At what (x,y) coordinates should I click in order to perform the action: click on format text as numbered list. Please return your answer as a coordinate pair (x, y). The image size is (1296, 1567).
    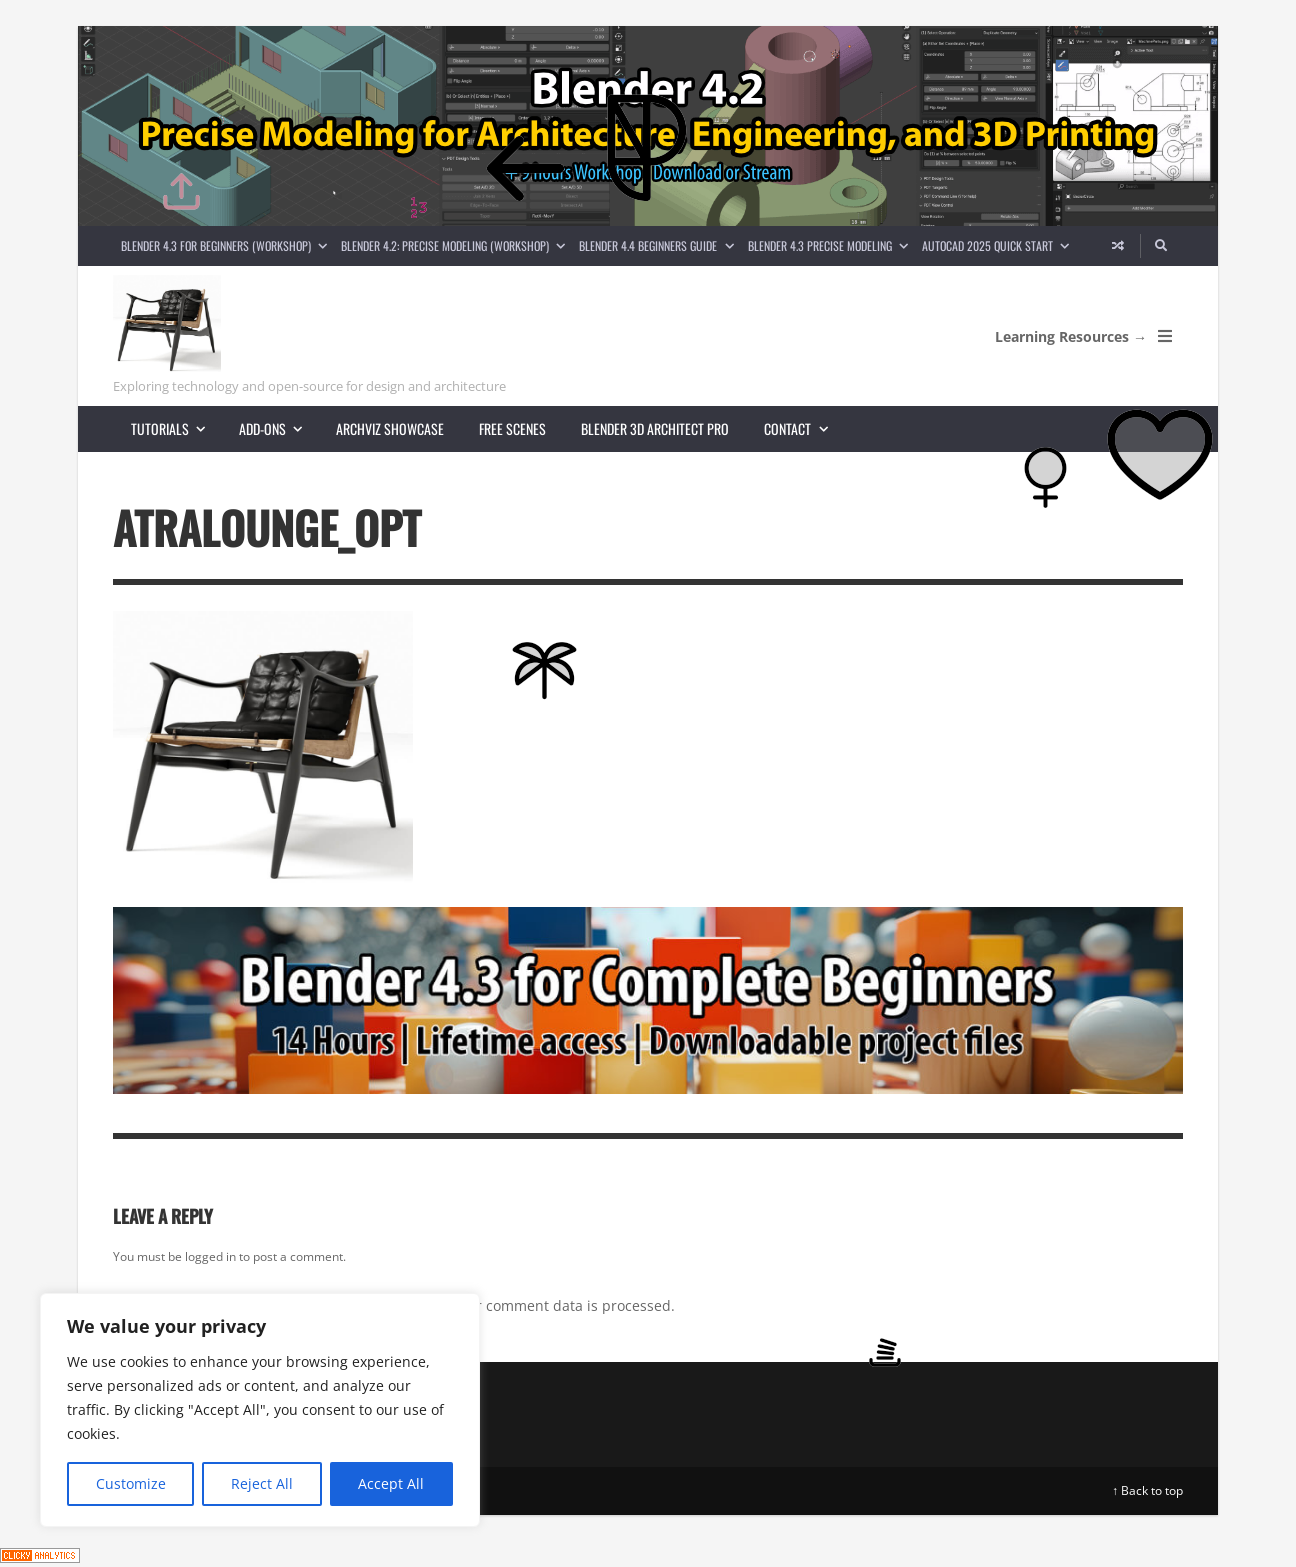
    Looking at the image, I should click on (418, 207).